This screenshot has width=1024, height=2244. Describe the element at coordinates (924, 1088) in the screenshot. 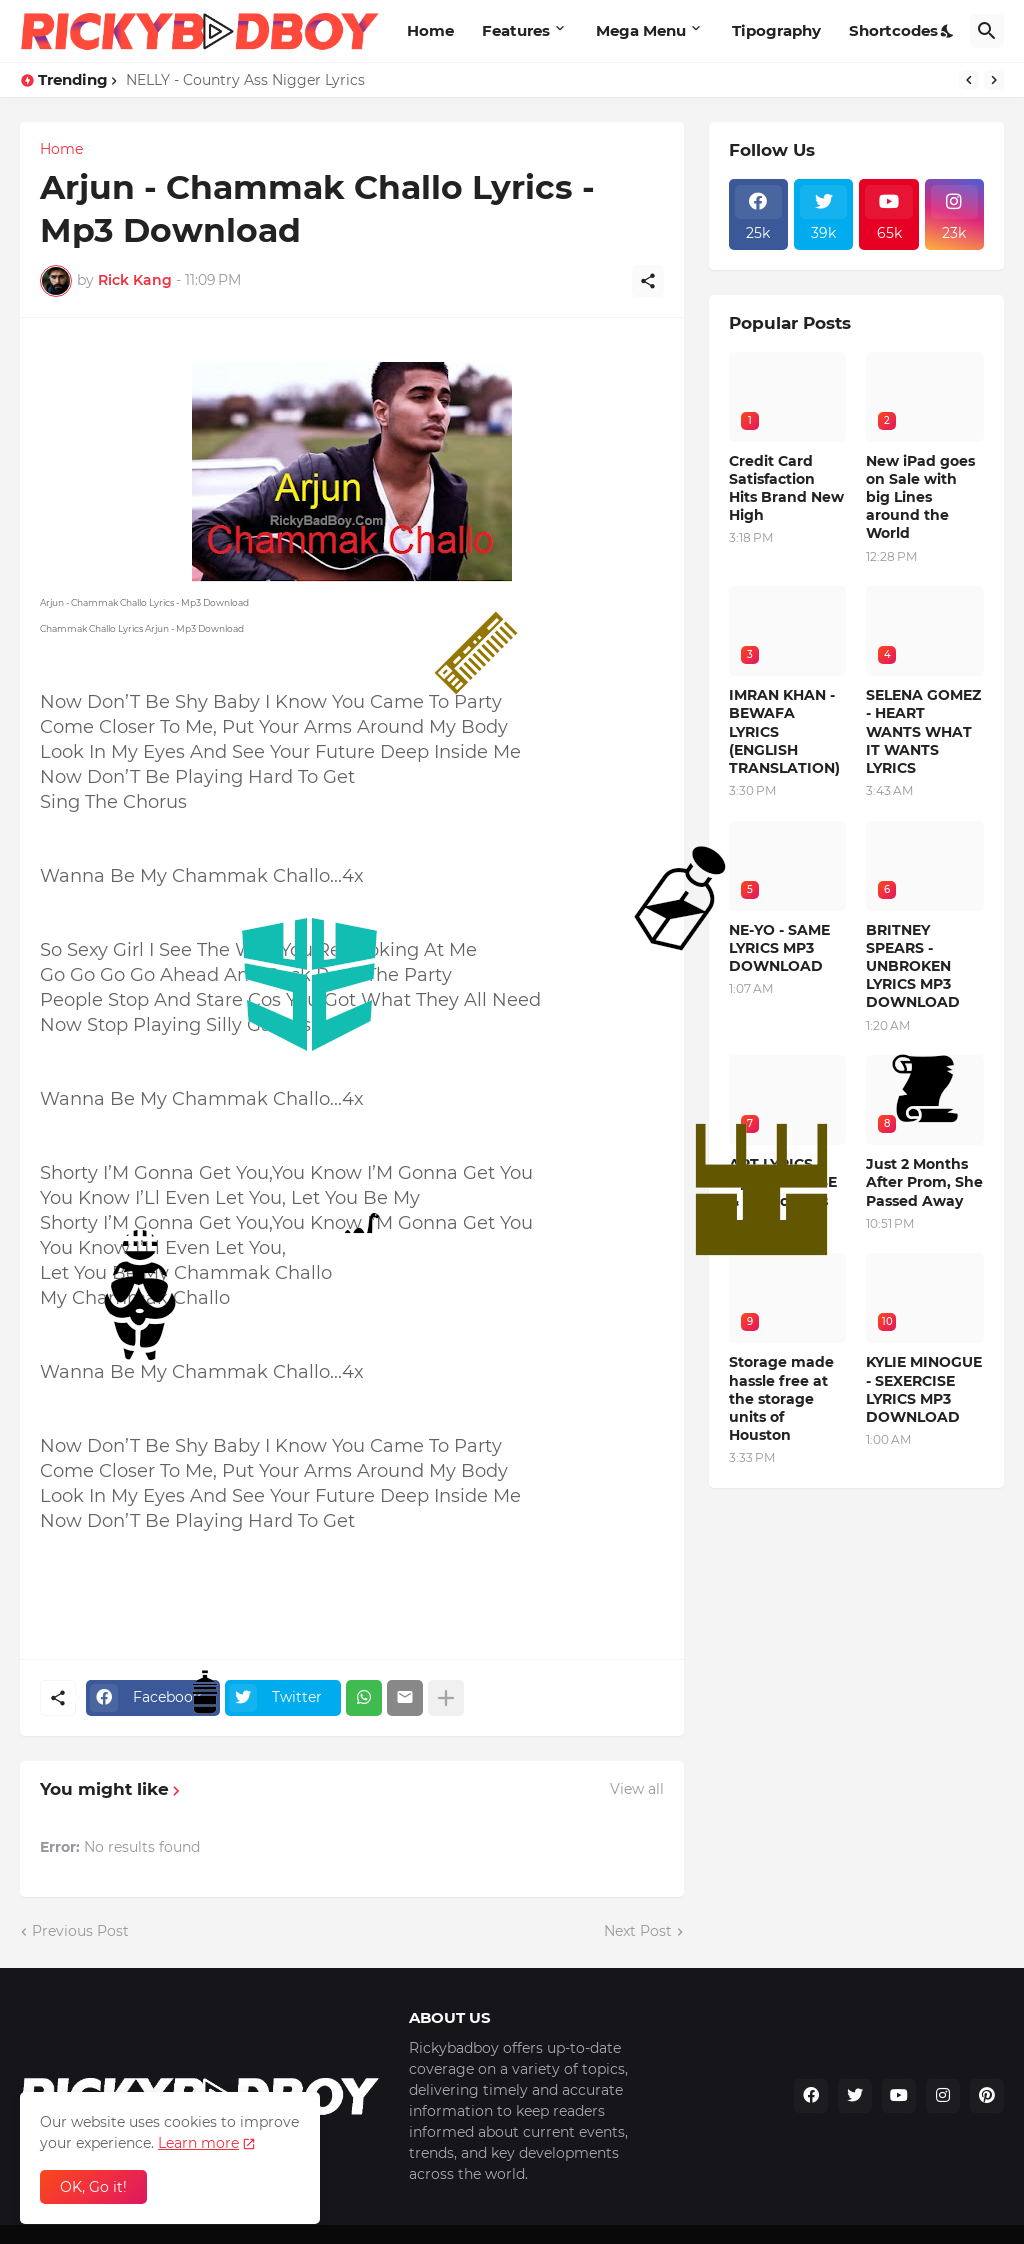

I see `view quest details or storyline` at that location.